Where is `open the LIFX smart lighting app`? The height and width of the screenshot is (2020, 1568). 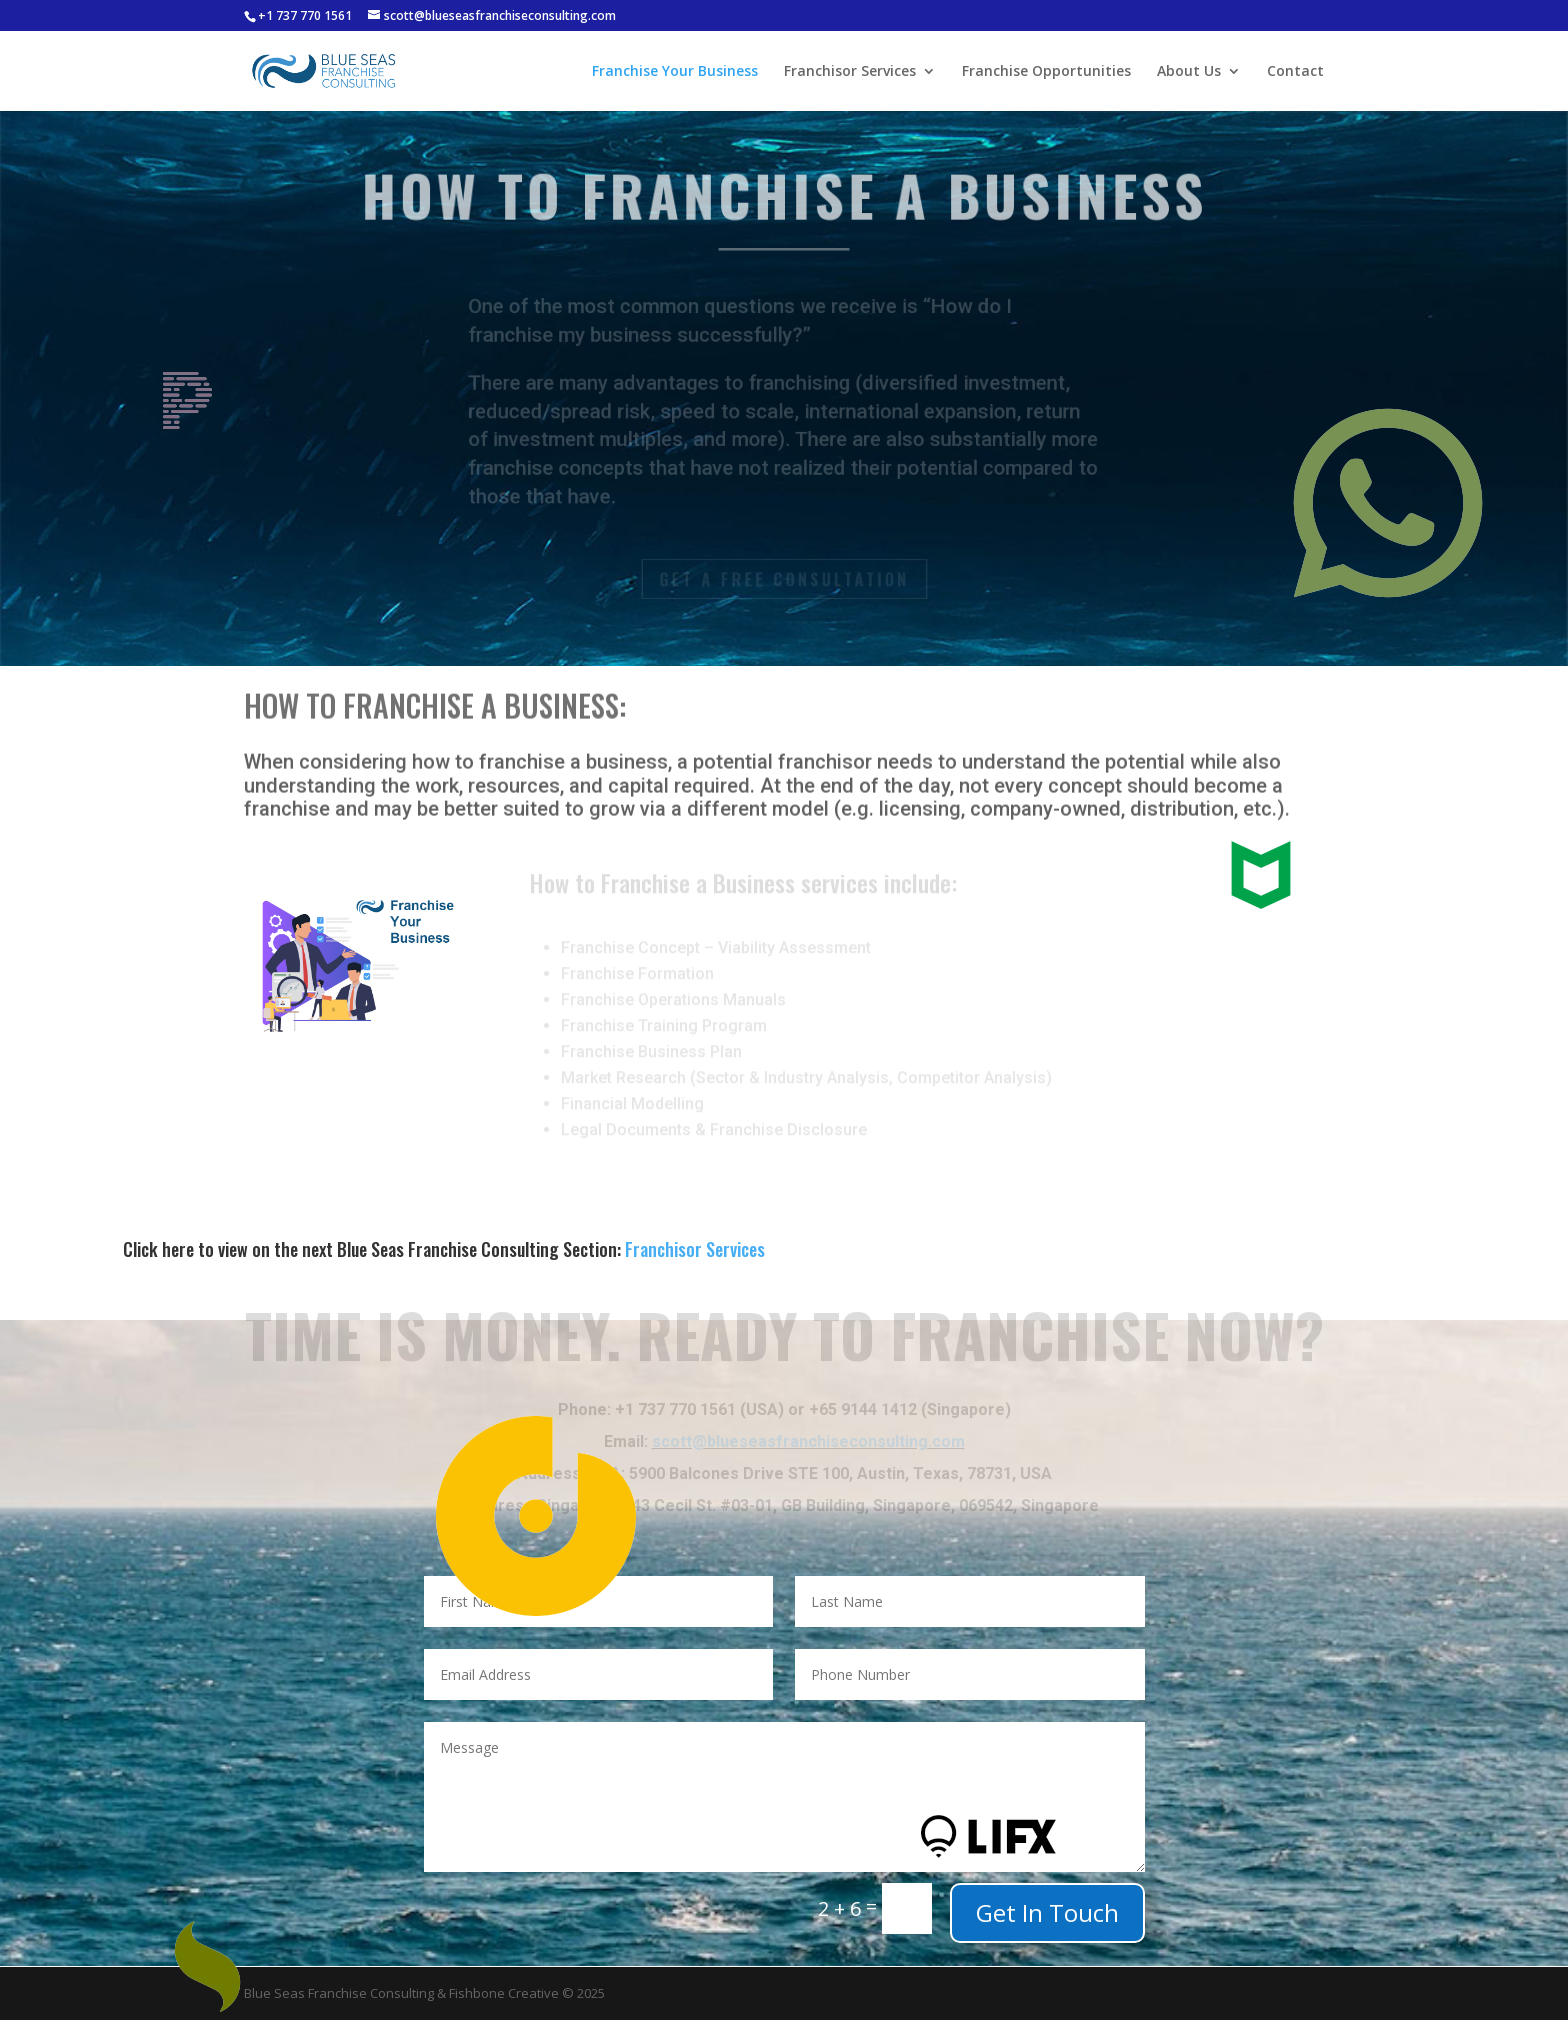
open the LIFX smart lighting app is located at coordinates (988, 1836).